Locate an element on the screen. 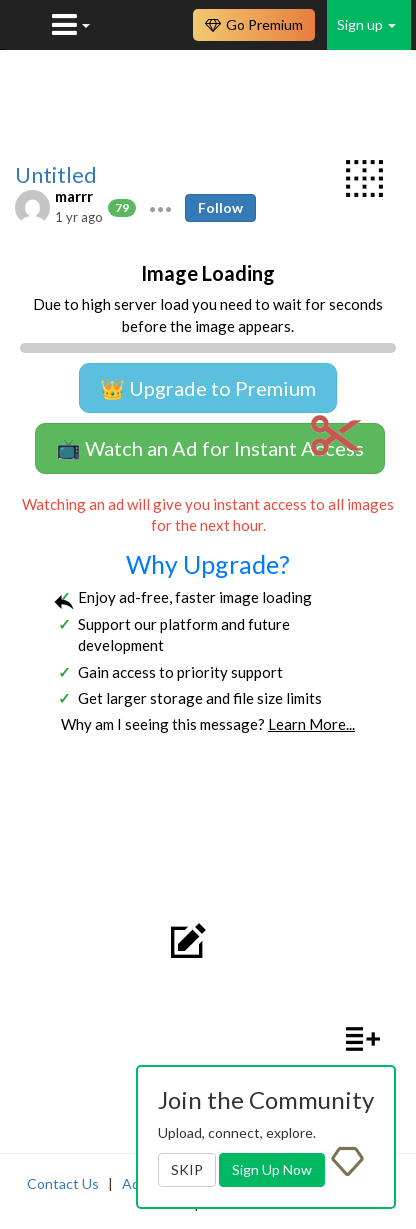 The image size is (416, 1229). compose a new message or document is located at coordinates (188, 940).